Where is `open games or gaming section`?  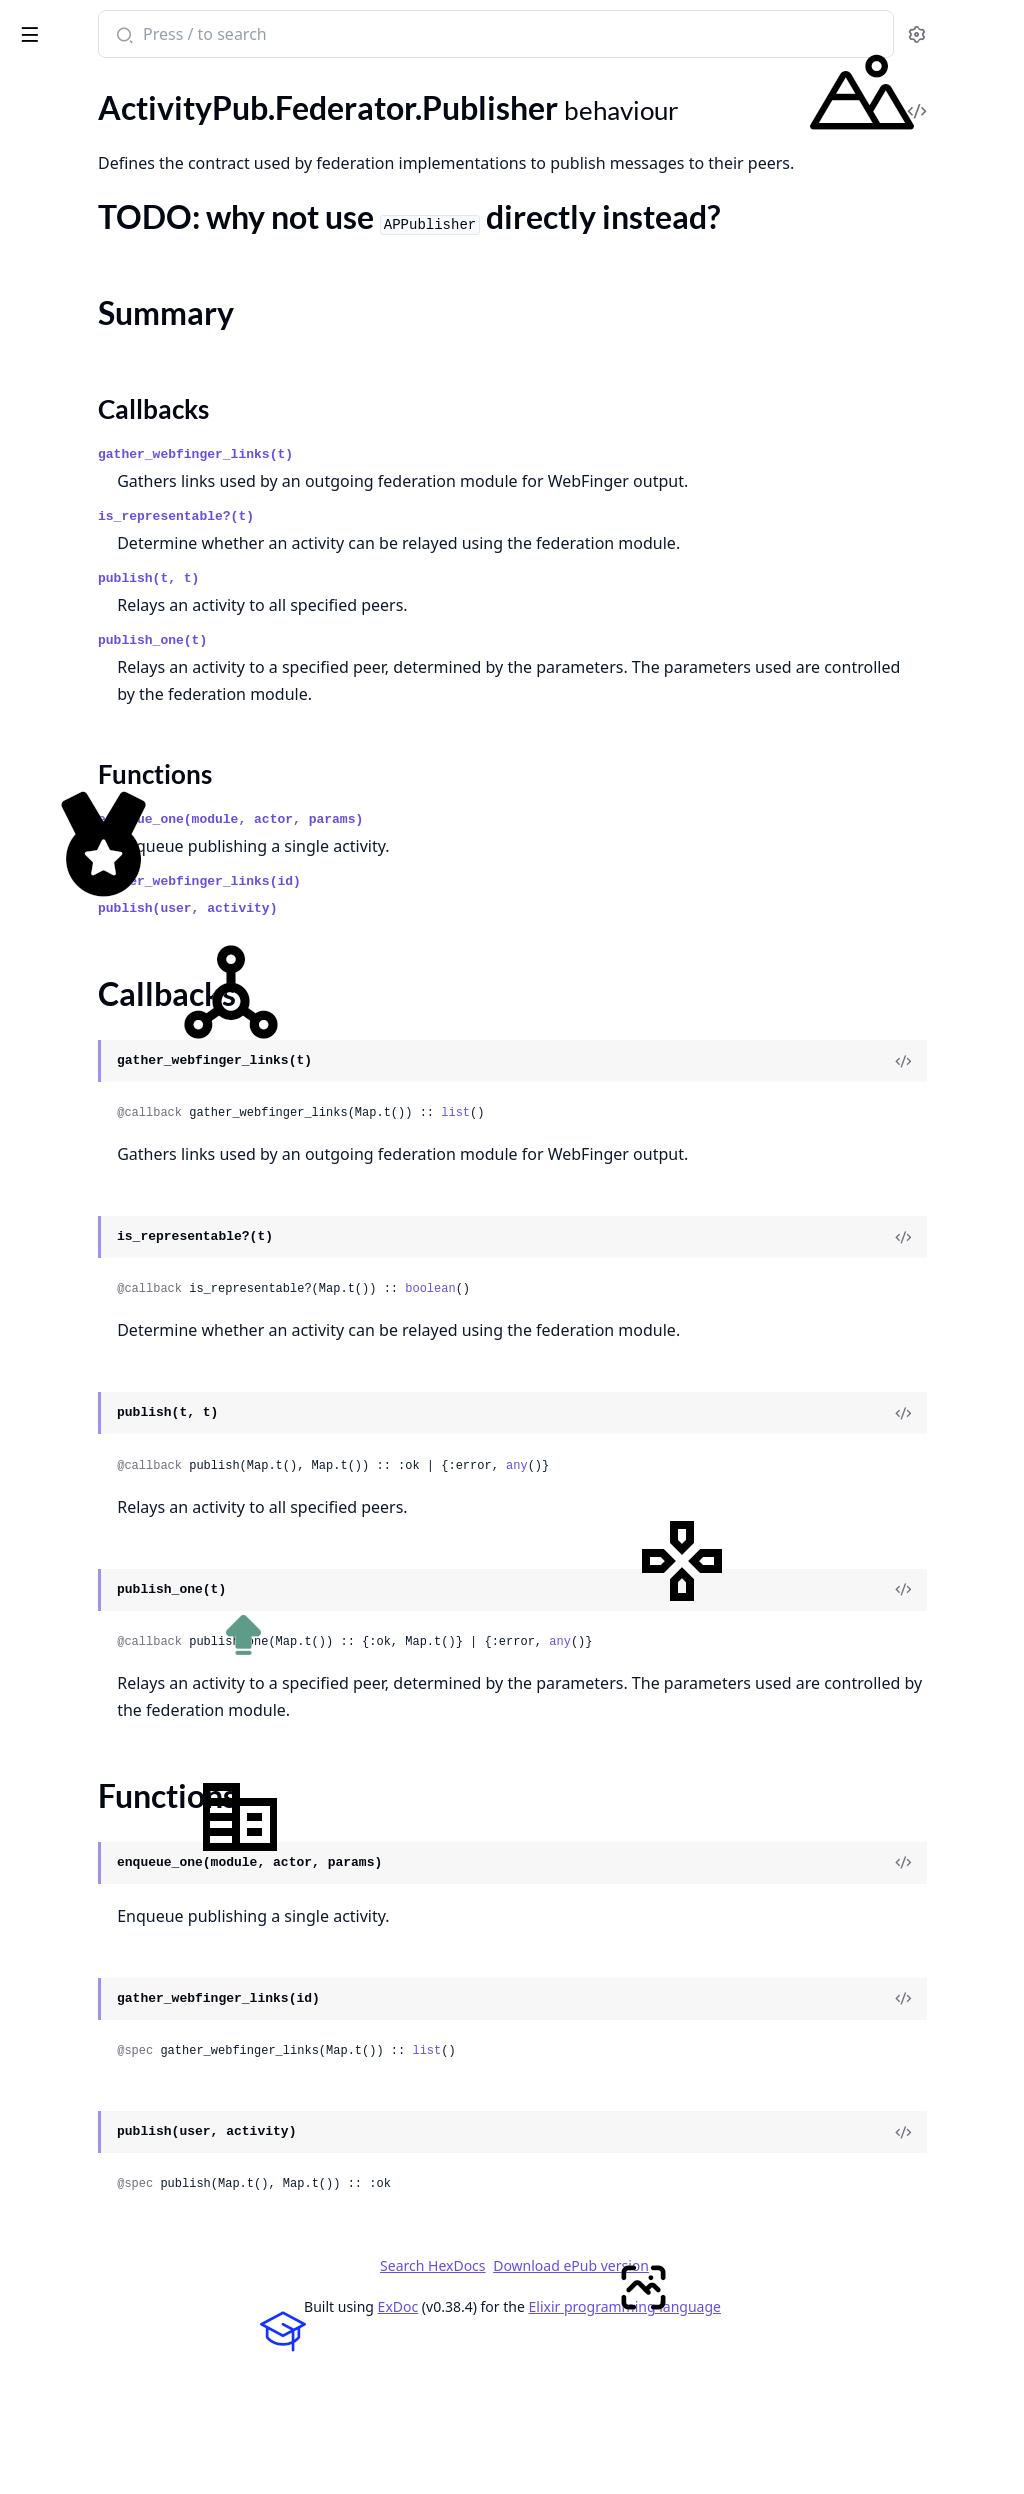 open games or gaming section is located at coordinates (682, 1561).